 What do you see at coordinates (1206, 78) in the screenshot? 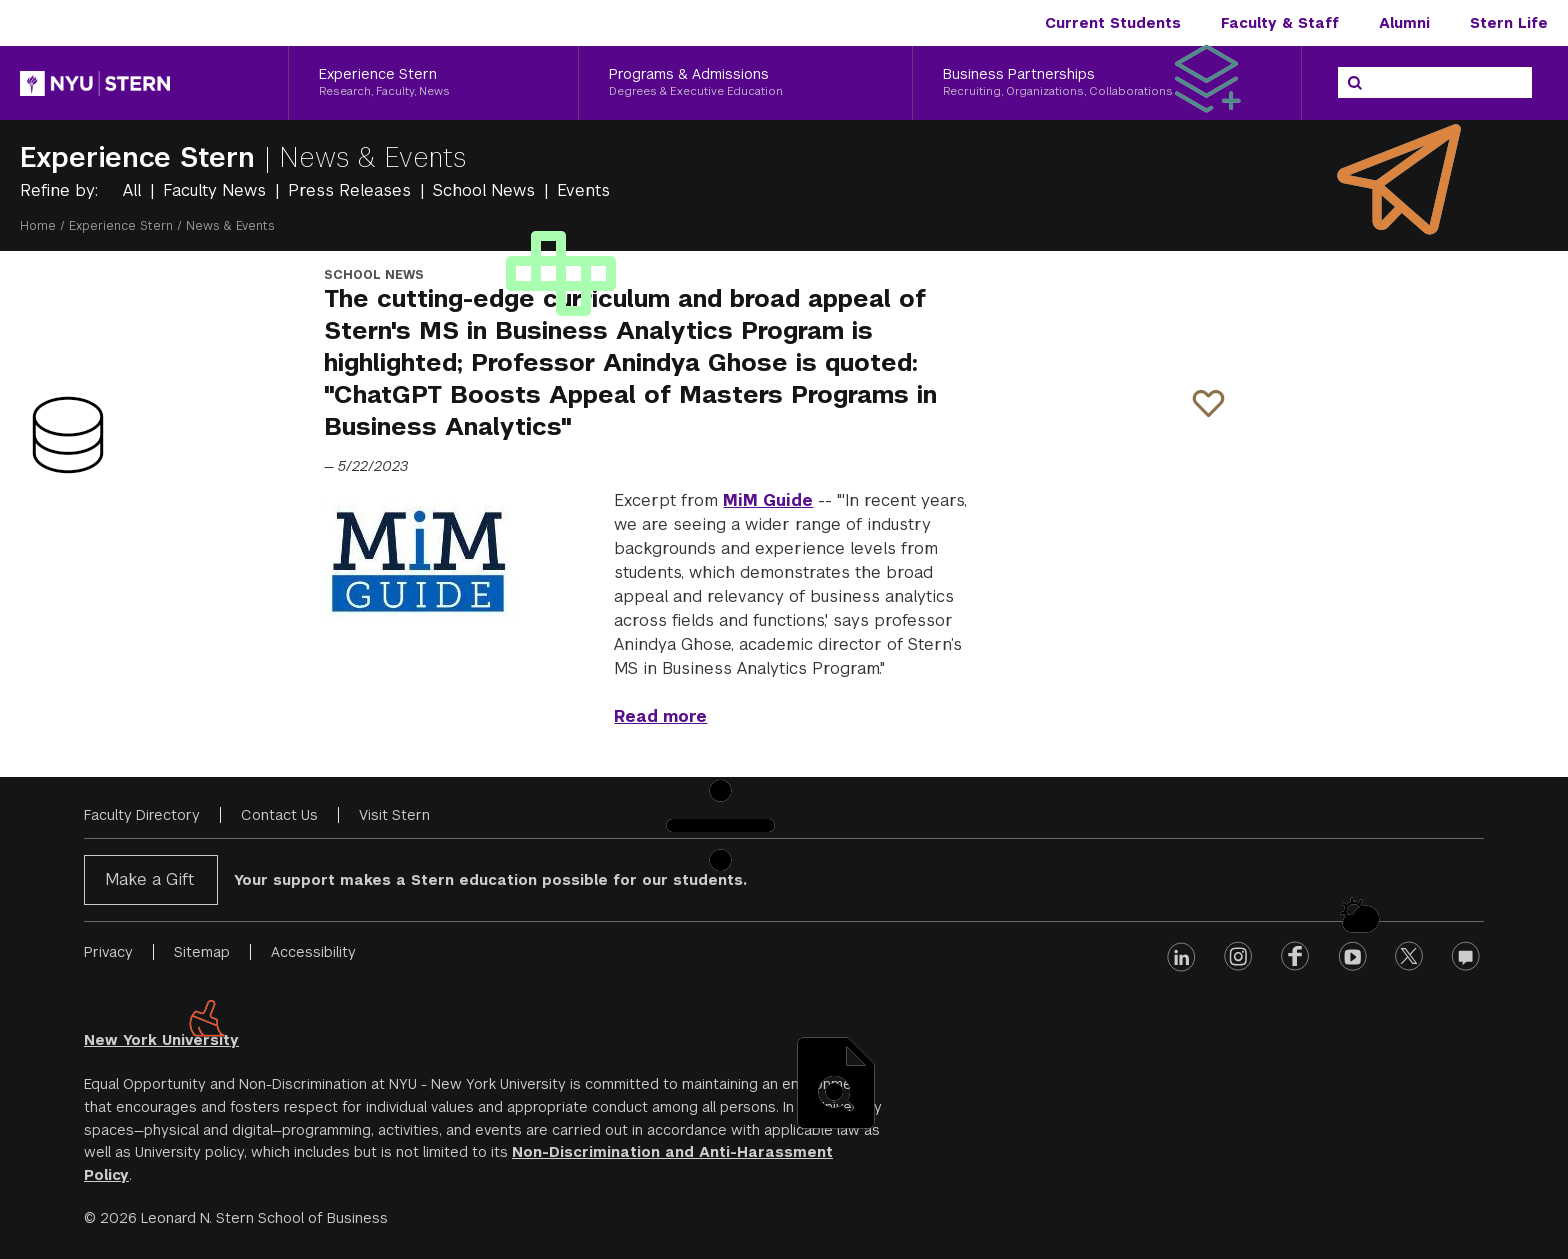
I see `add a new layer to the stack` at bounding box center [1206, 78].